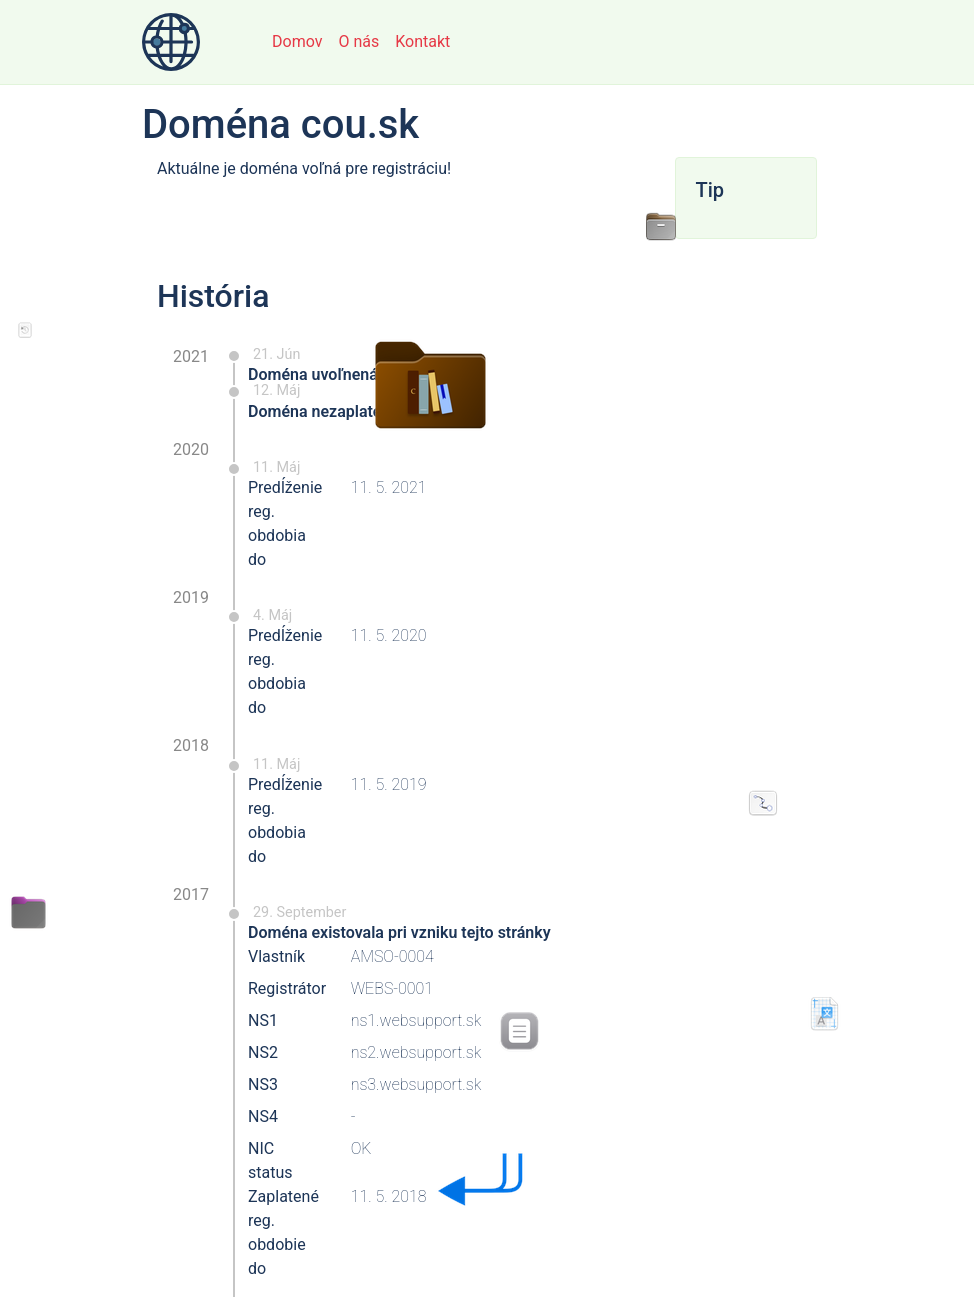  What do you see at coordinates (430, 388) in the screenshot?
I see `open calibre e-book library folder` at bounding box center [430, 388].